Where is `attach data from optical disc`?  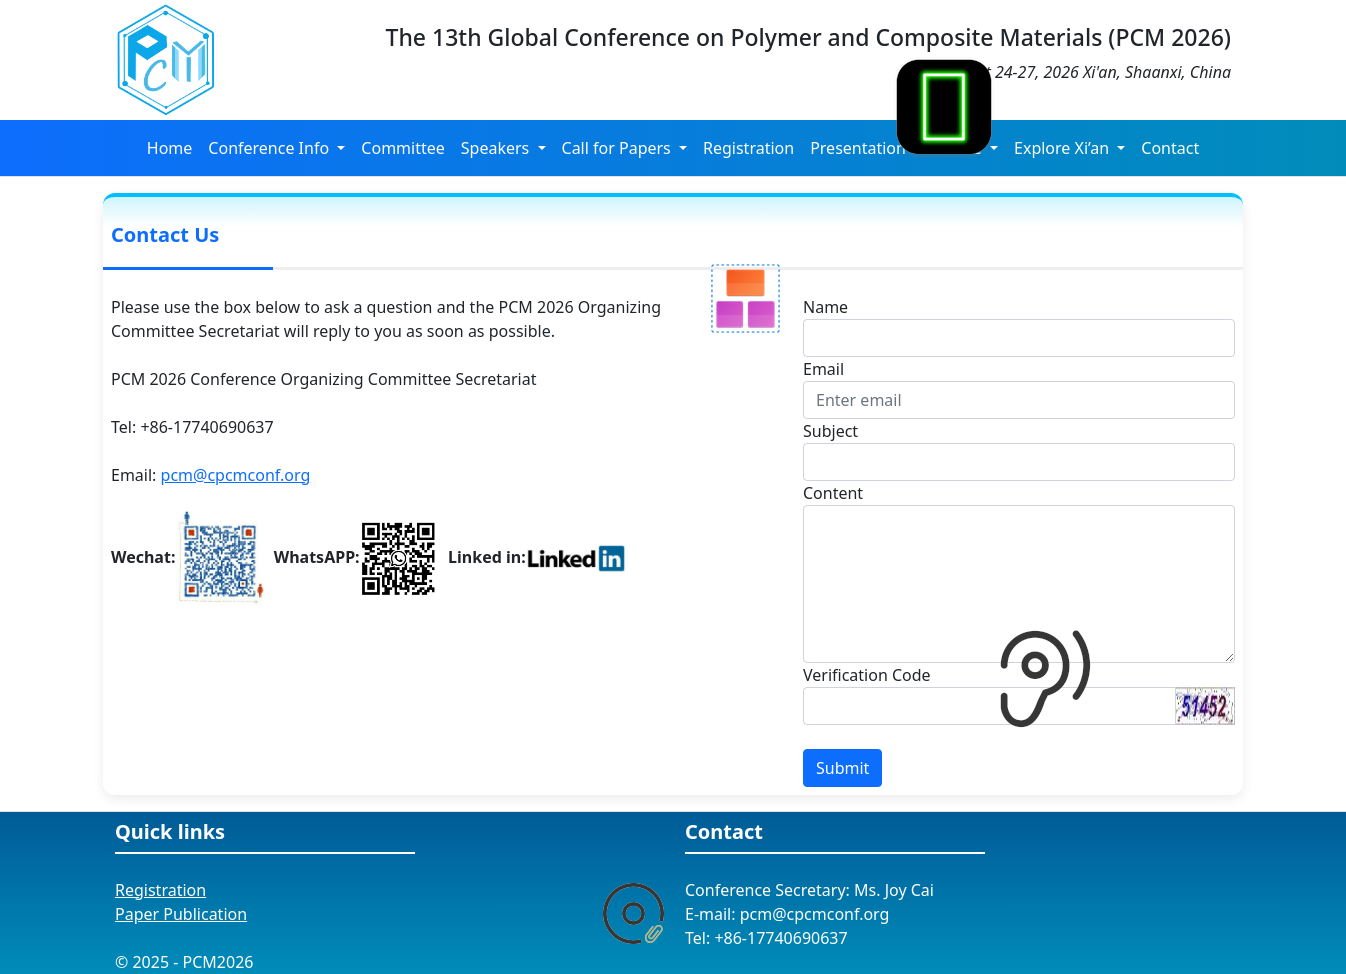
attach data from optical disc is located at coordinates (633, 913).